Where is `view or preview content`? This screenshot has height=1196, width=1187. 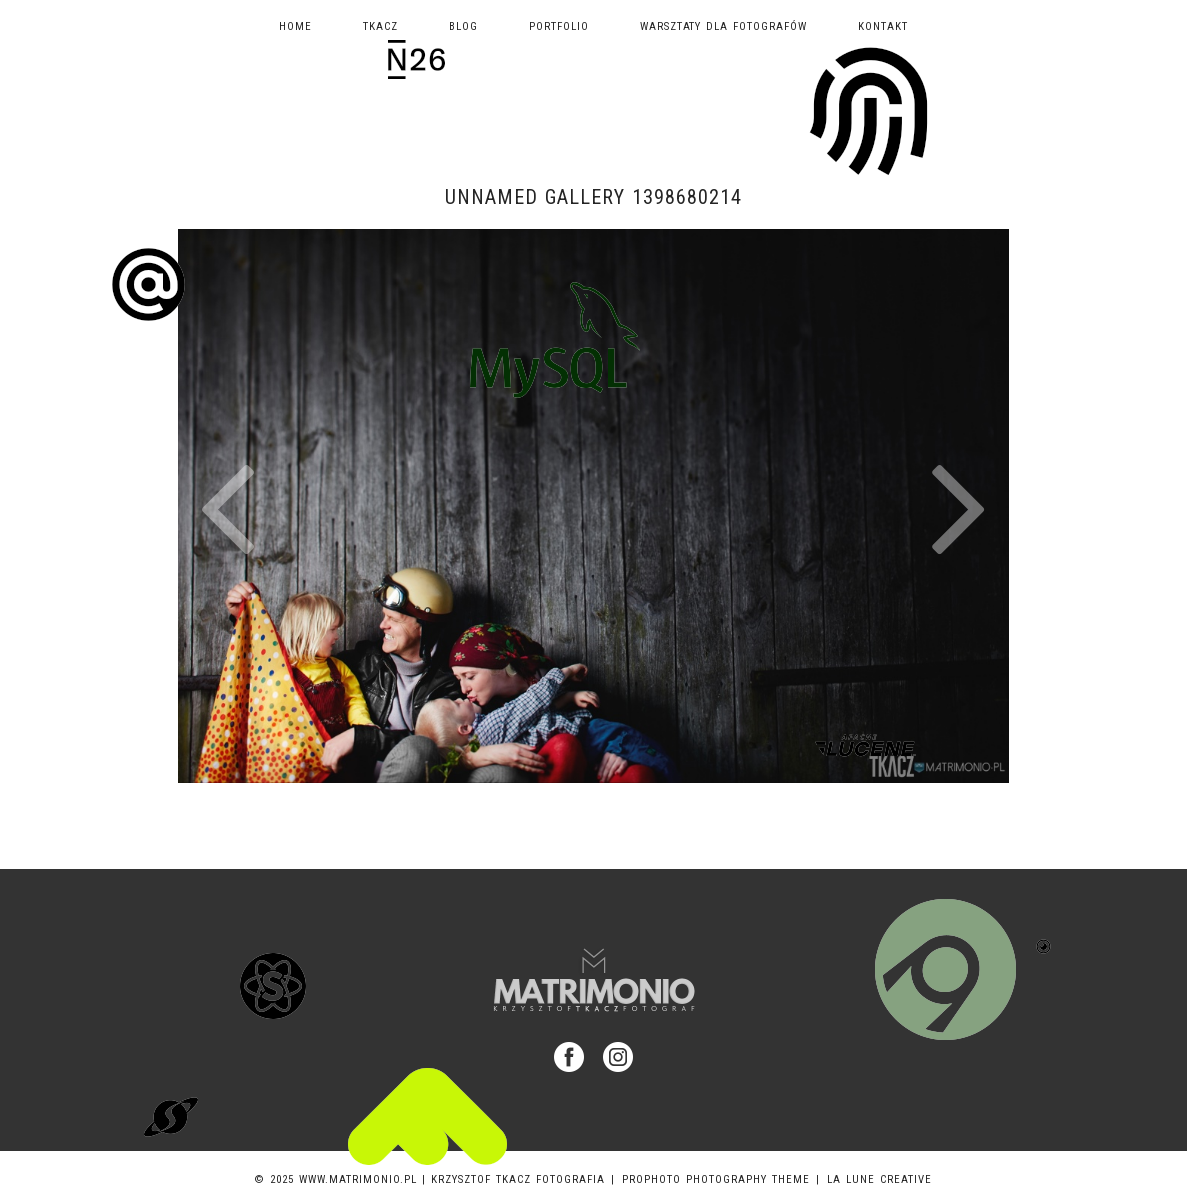 view or preview content is located at coordinates (1043, 946).